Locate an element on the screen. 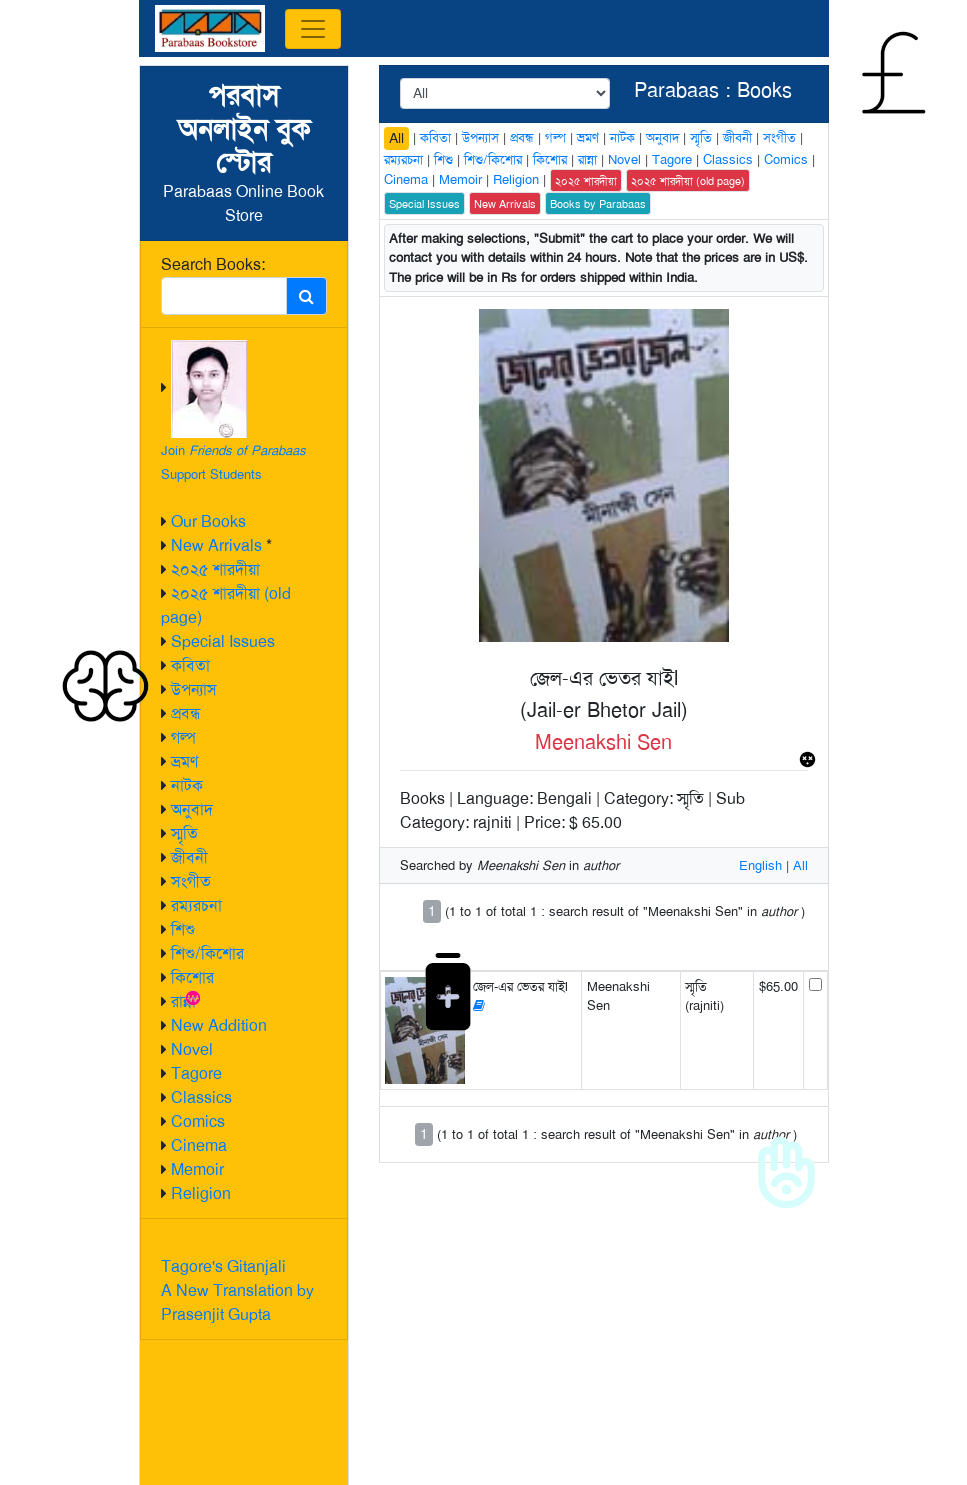 This screenshot has width=967, height=1485. indicates an error or failed action is located at coordinates (807, 759).